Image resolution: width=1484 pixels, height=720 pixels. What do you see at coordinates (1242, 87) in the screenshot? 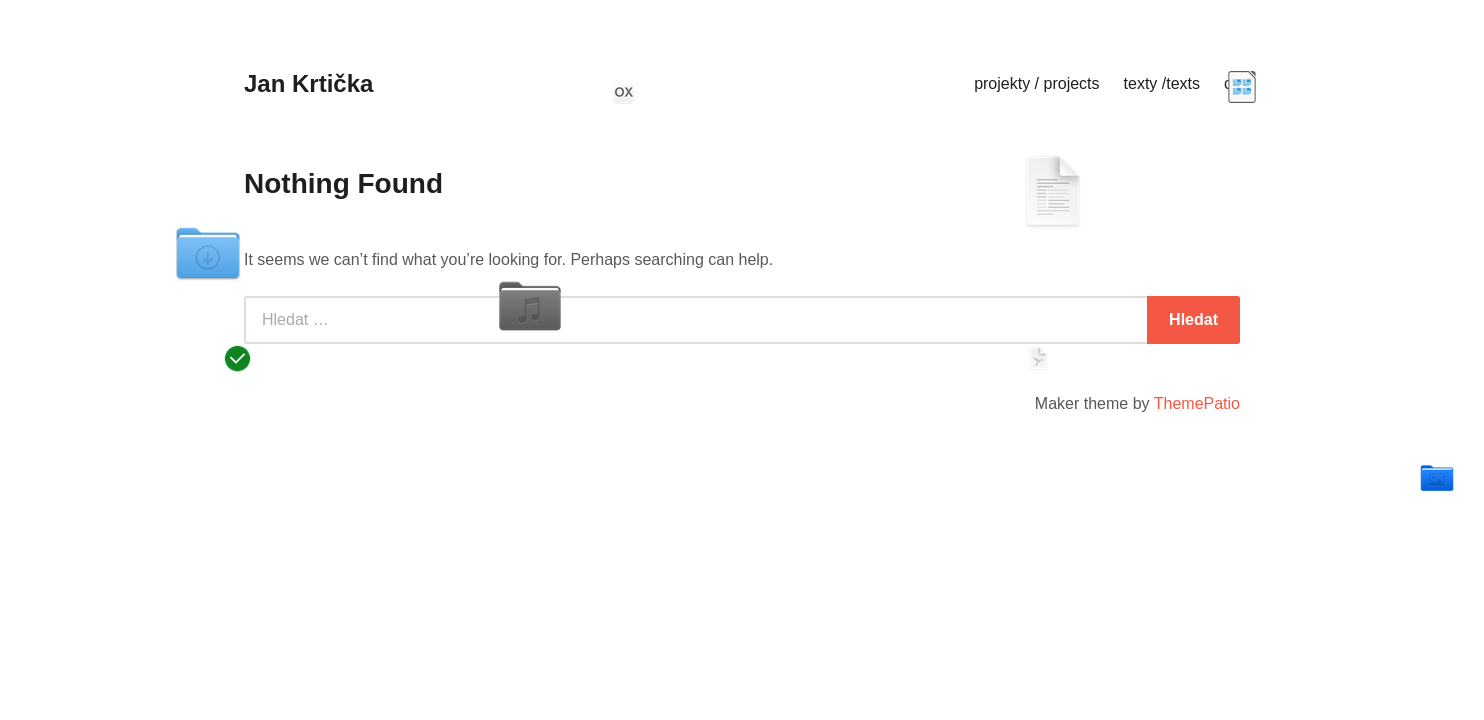
I see `libreoffice master document file type` at bounding box center [1242, 87].